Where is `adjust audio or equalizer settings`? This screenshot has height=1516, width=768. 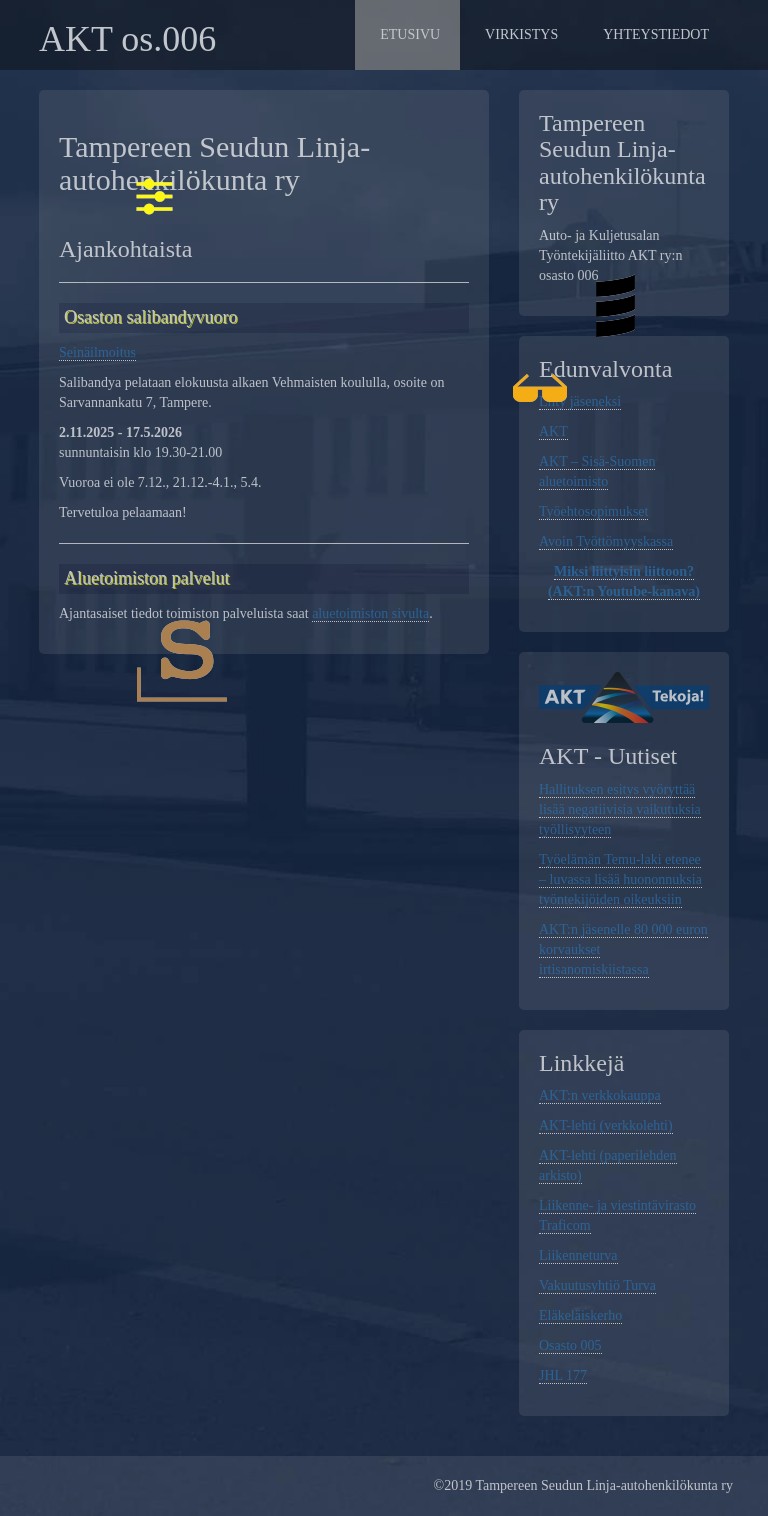
adjust audio or equalizer settings is located at coordinates (154, 196).